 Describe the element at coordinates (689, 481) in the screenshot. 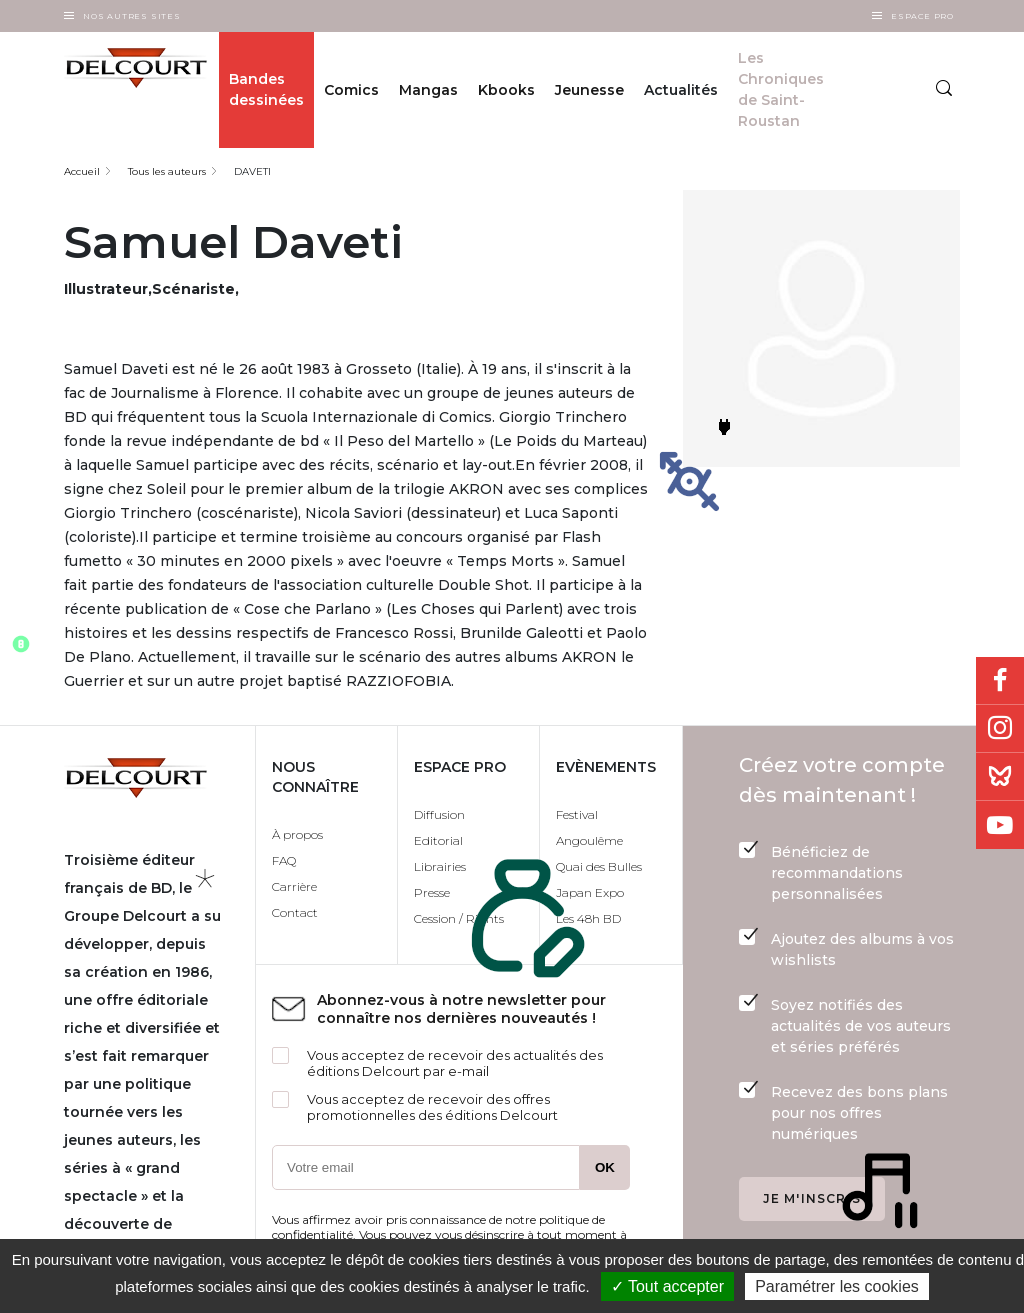

I see `indicates genderfluid identity option` at that location.